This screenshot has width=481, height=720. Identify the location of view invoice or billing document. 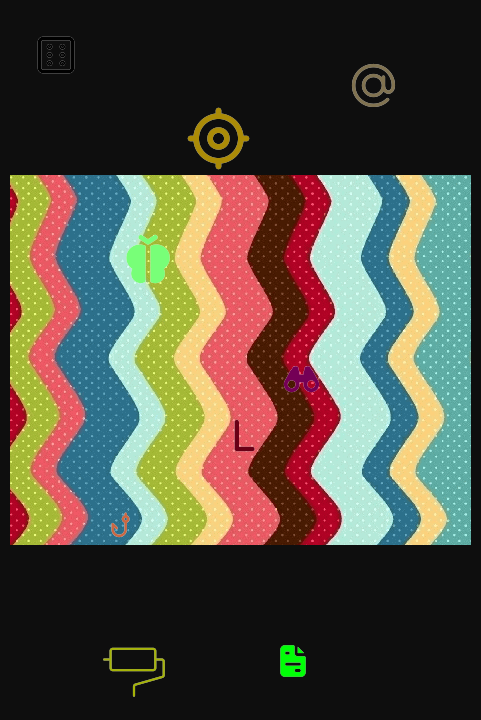
(293, 661).